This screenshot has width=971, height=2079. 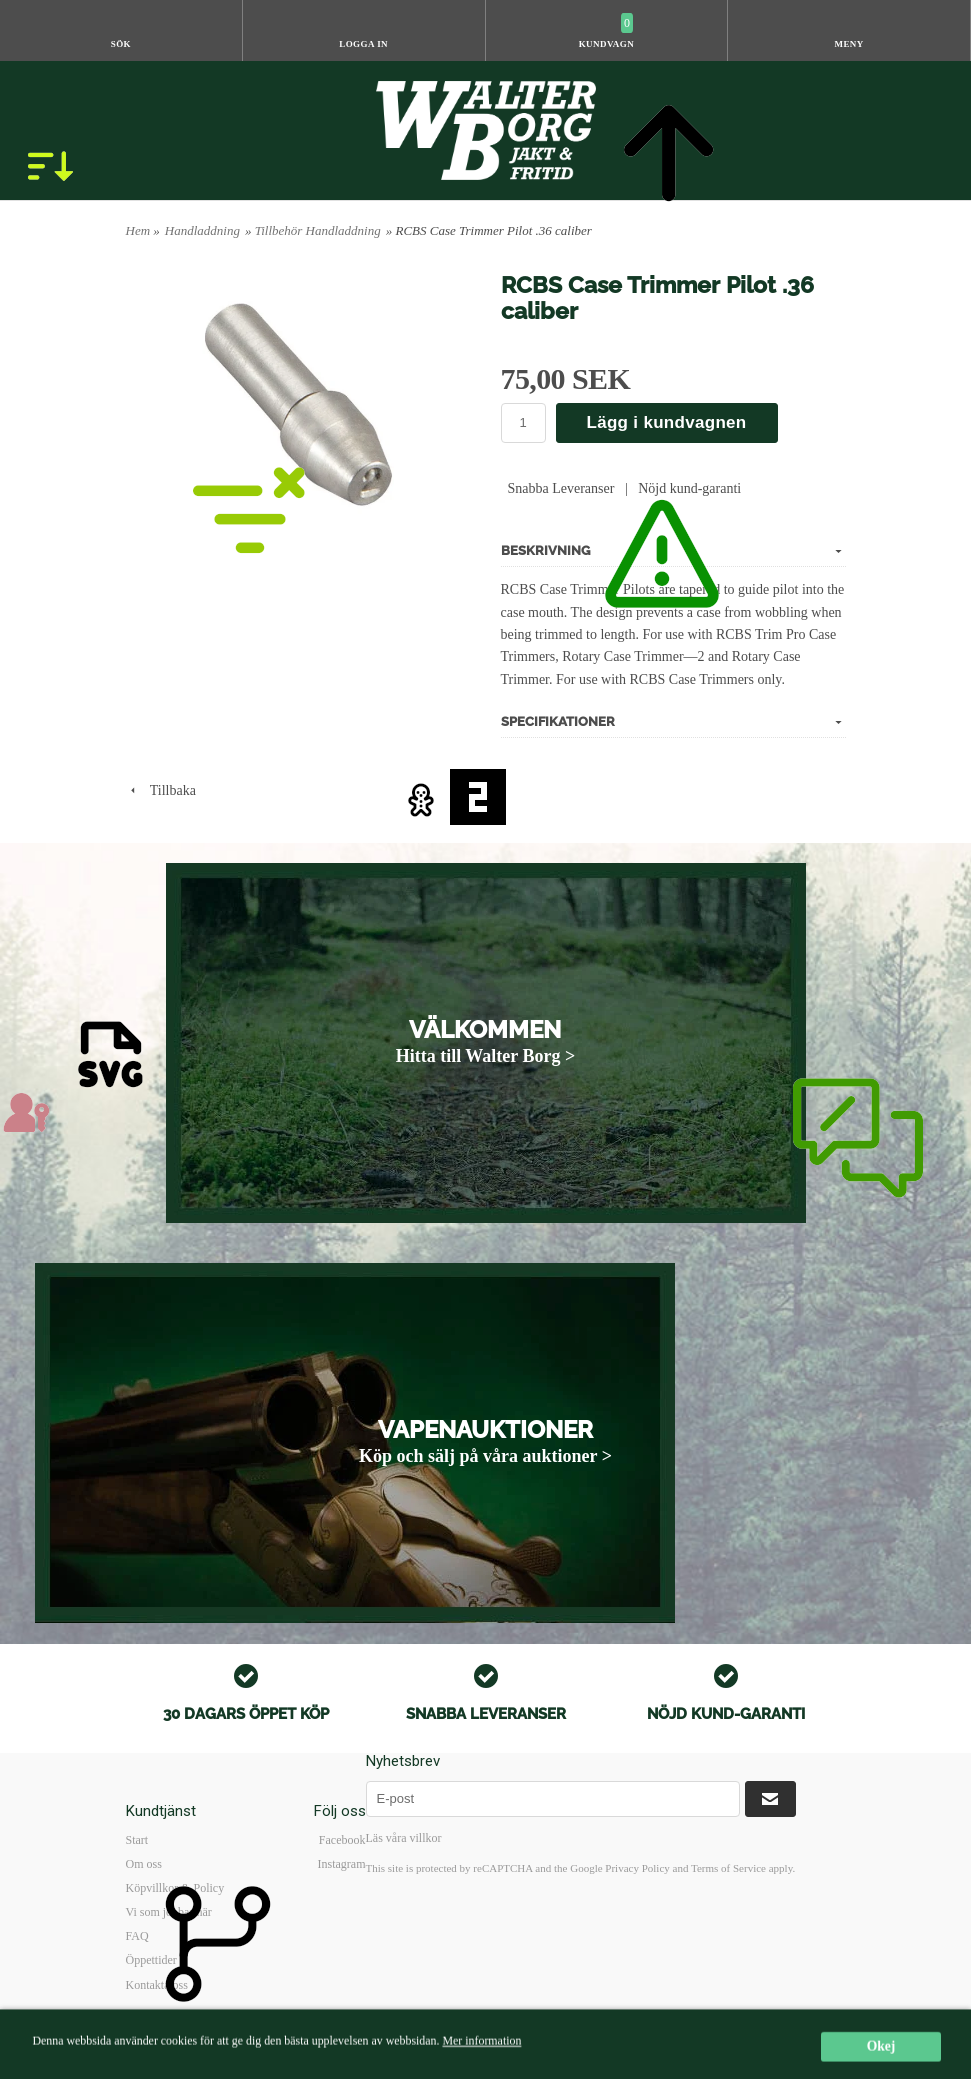 I want to click on view repository branches, so click(x=218, y=1944).